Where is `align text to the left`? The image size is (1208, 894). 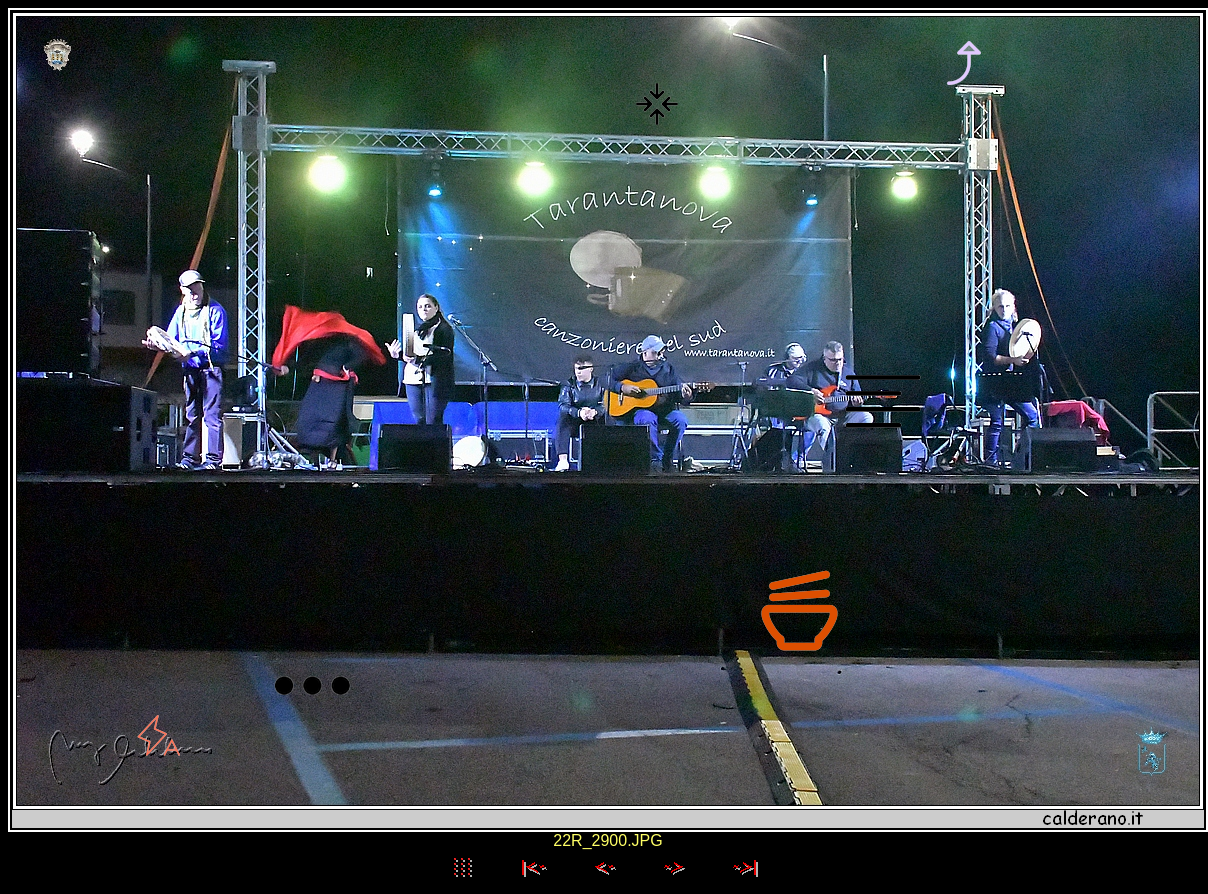 align text to the left is located at coordinates (883, 403).